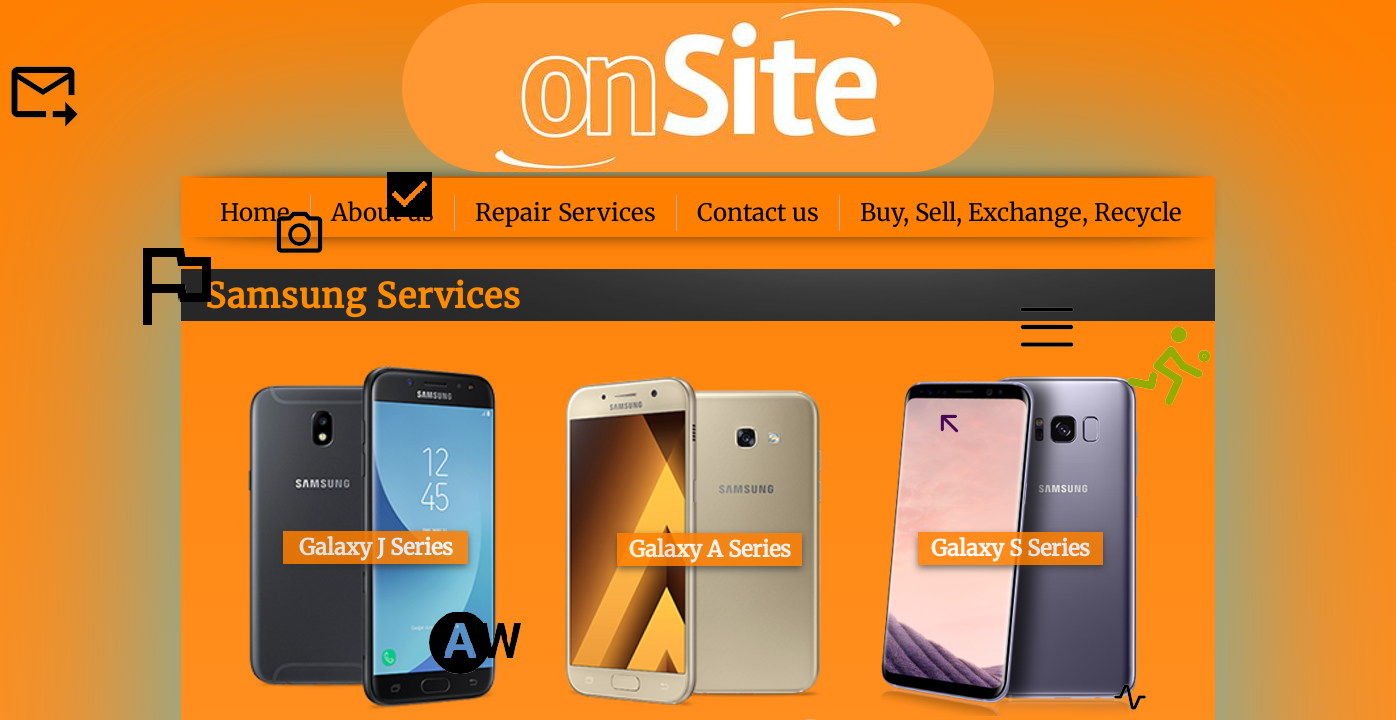  What do you see at coordinates (43, 92) in the screenshot?
I see `forward an email to another recipient` at bounding box center [43, 92].